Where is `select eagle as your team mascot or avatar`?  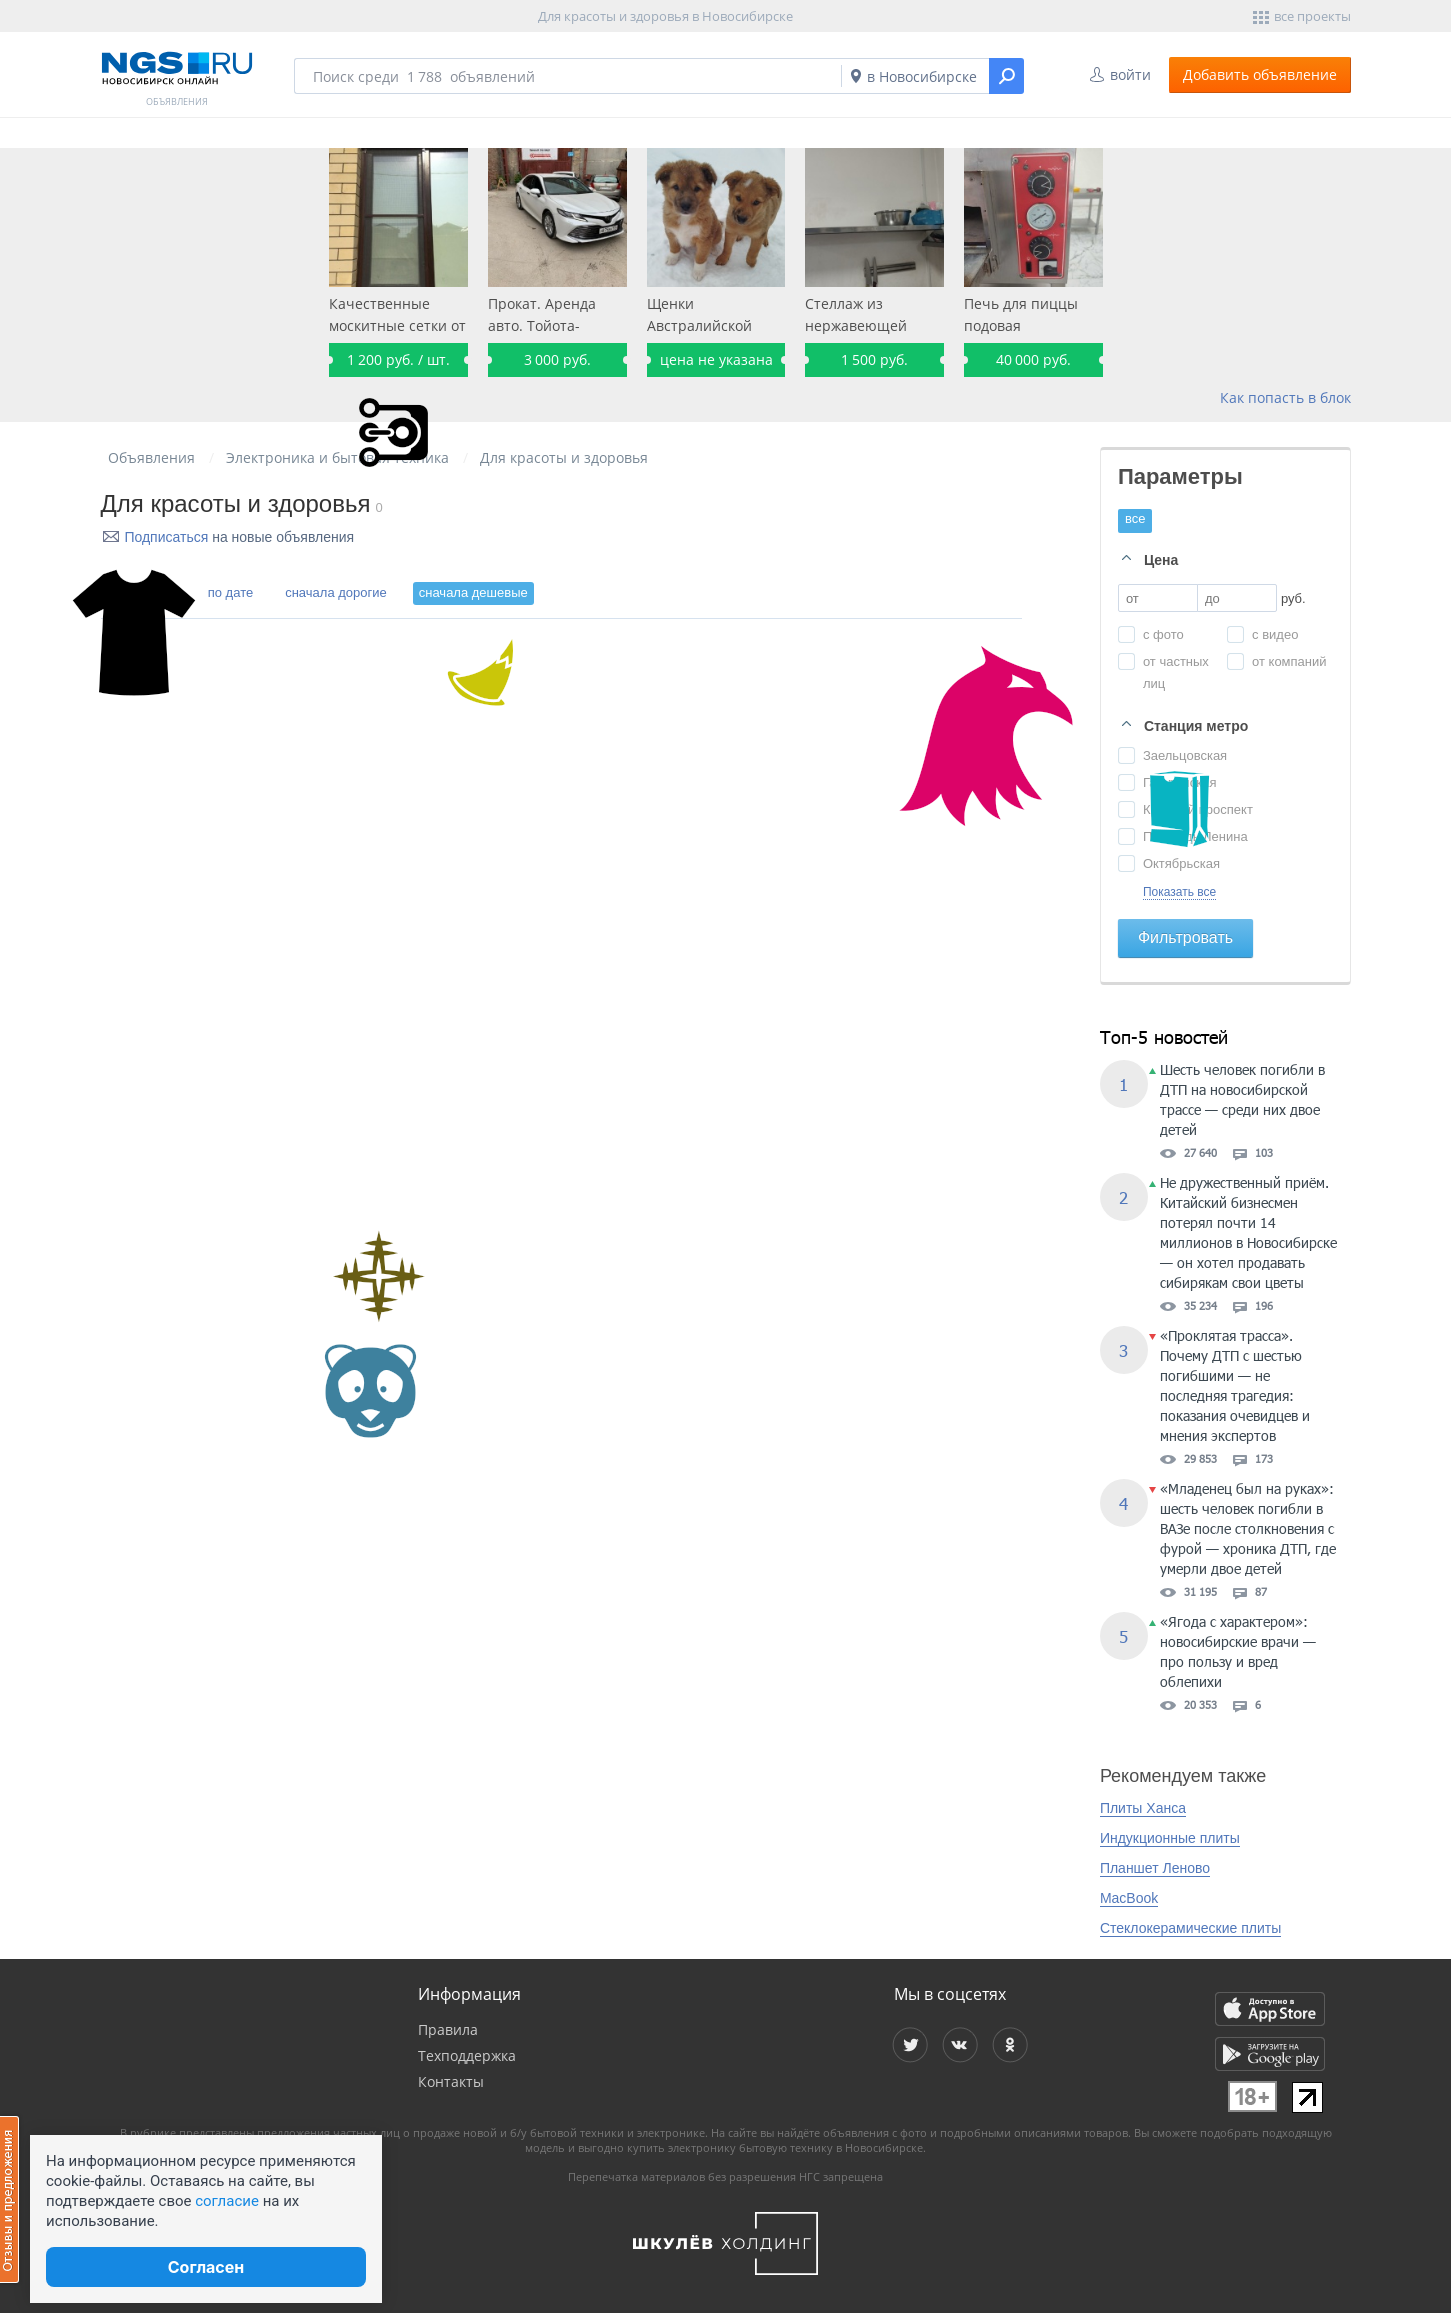
select eagle as your team mascot or avatar is located at coordinates (986, 736).